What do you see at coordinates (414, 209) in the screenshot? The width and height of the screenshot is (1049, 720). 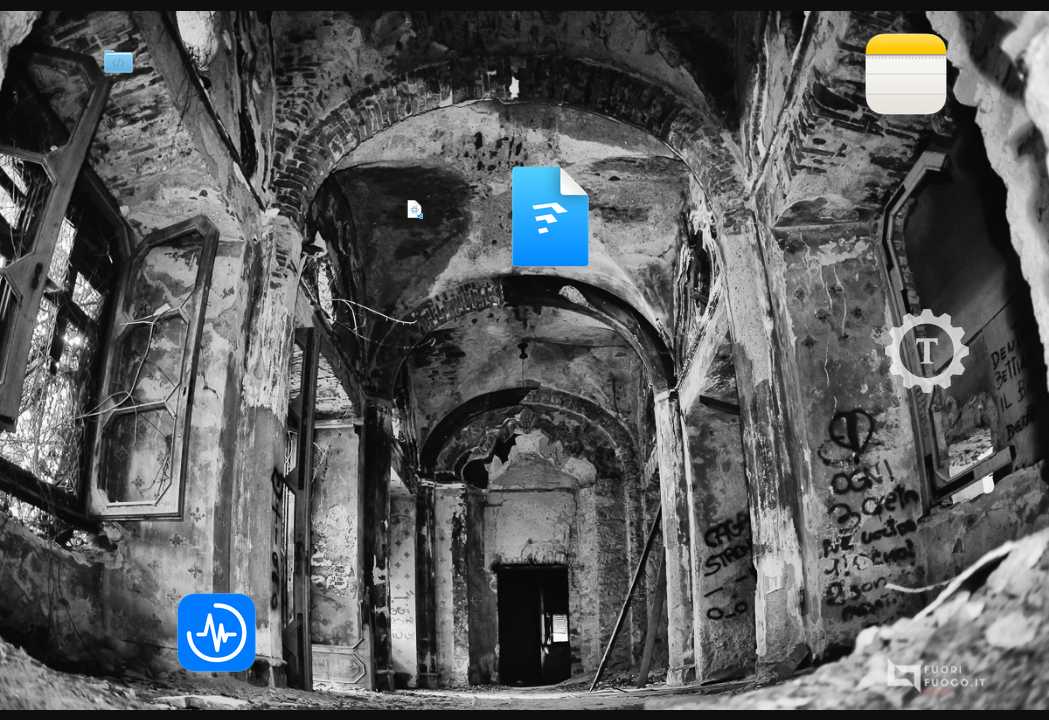 I see `open a React JavaScript file` at bounding box center [414, 209].